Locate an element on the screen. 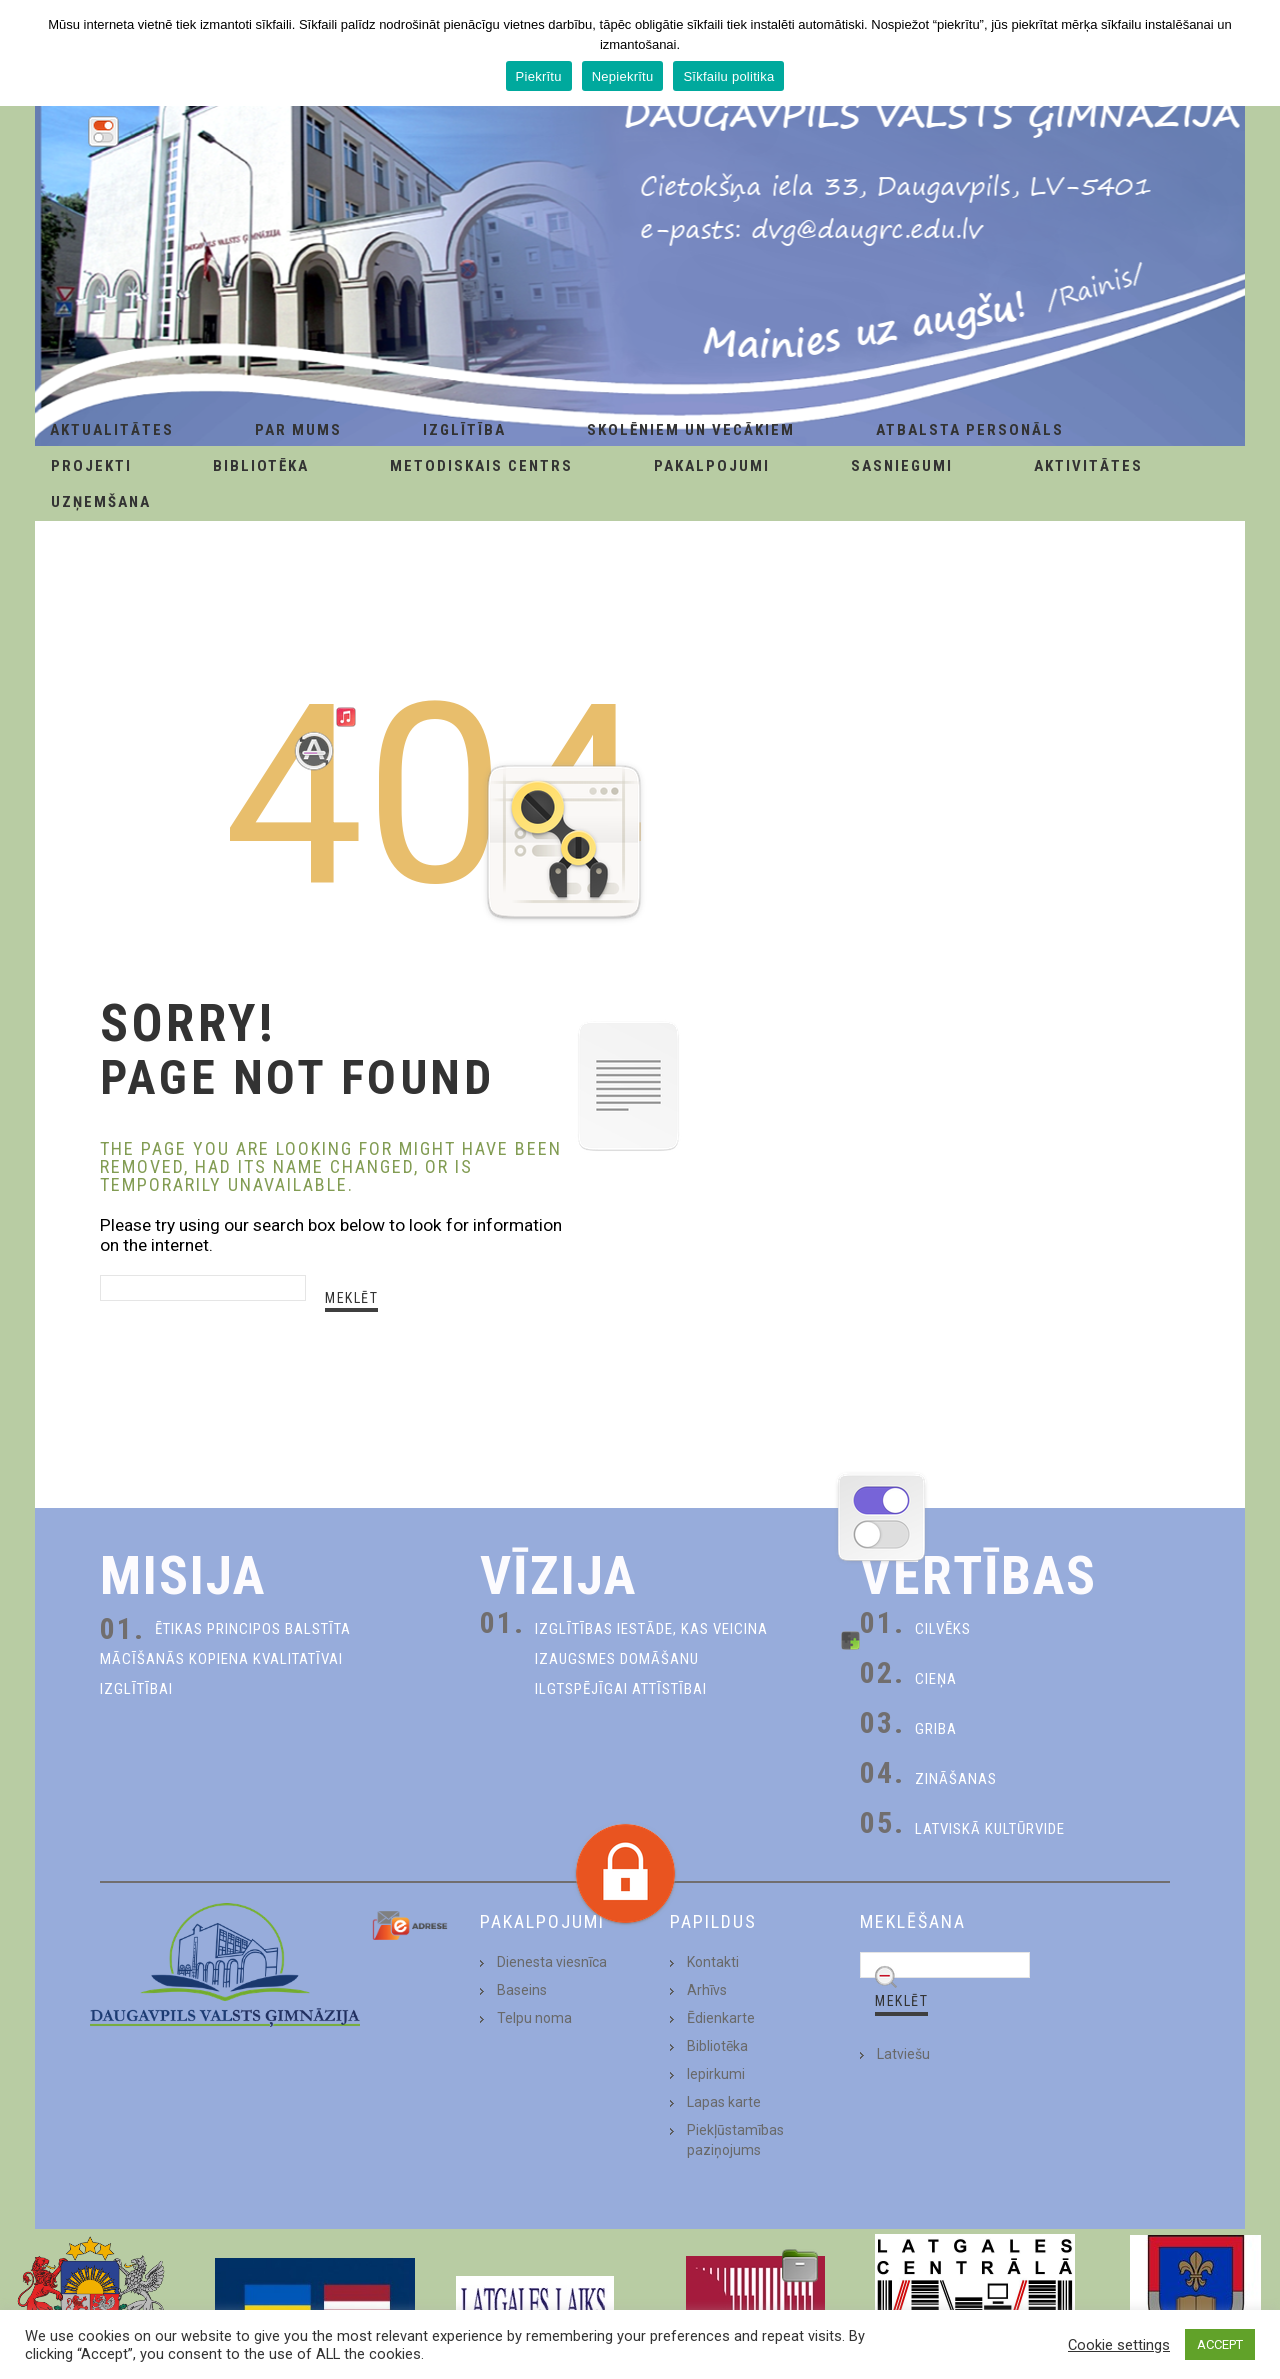  open gnome tweaks application is located at coordinates (881, 1517).